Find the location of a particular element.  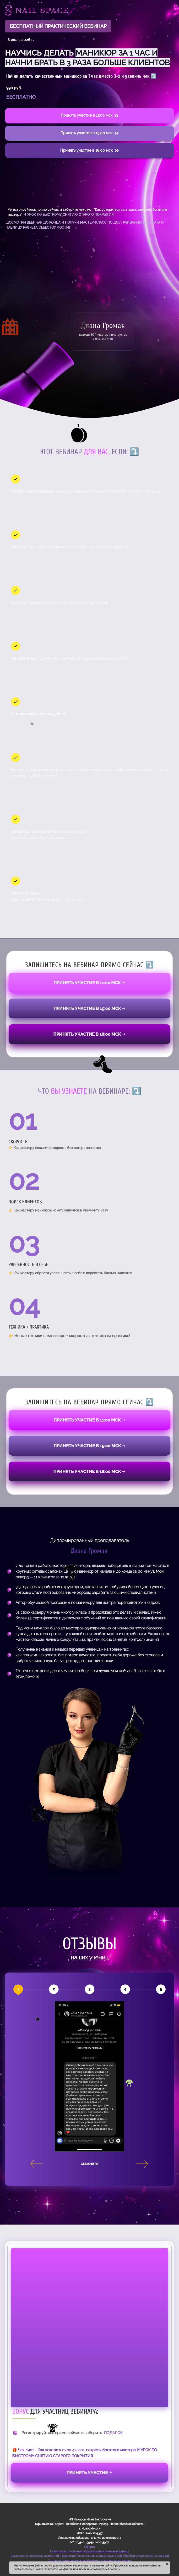

decorative abstract building or castle icon is located at coordinates (10, 327).